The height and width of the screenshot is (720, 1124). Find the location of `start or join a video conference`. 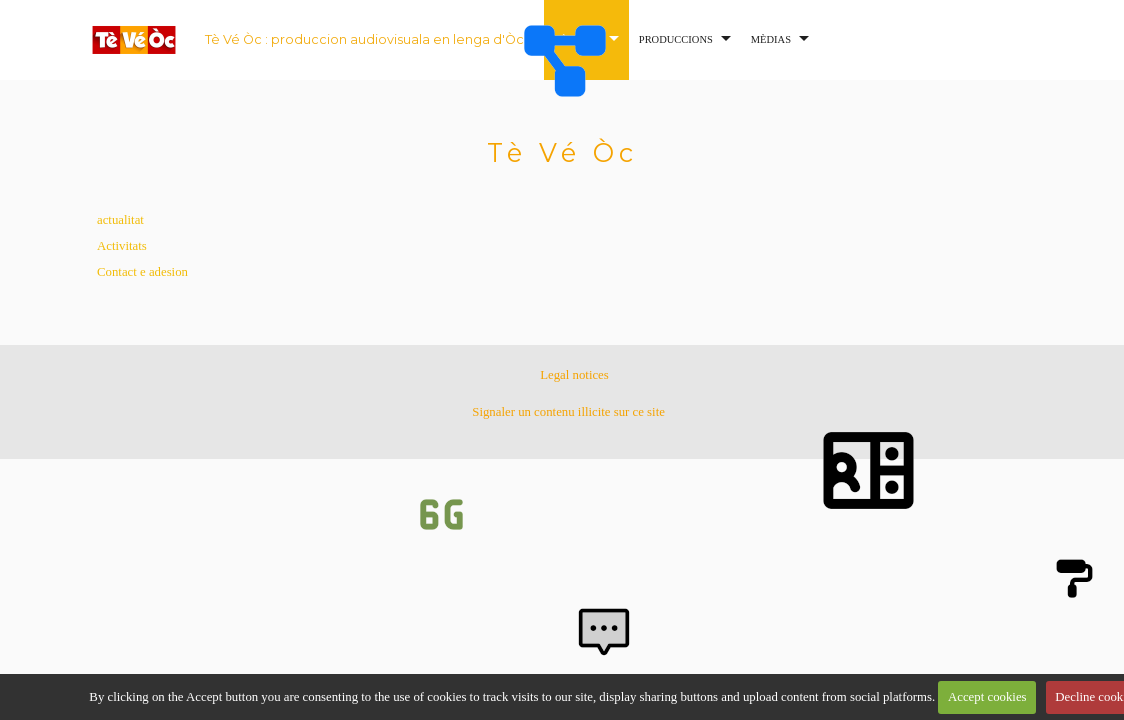

start or join a video conference is located at coordinates (868, 470).